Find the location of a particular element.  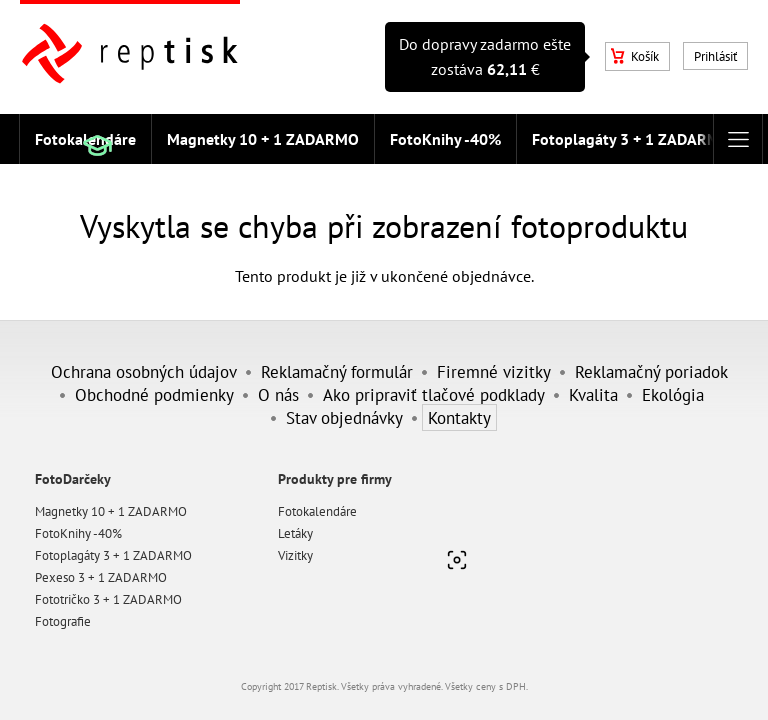

access education or learning resources is located at coordinates (97, 145).